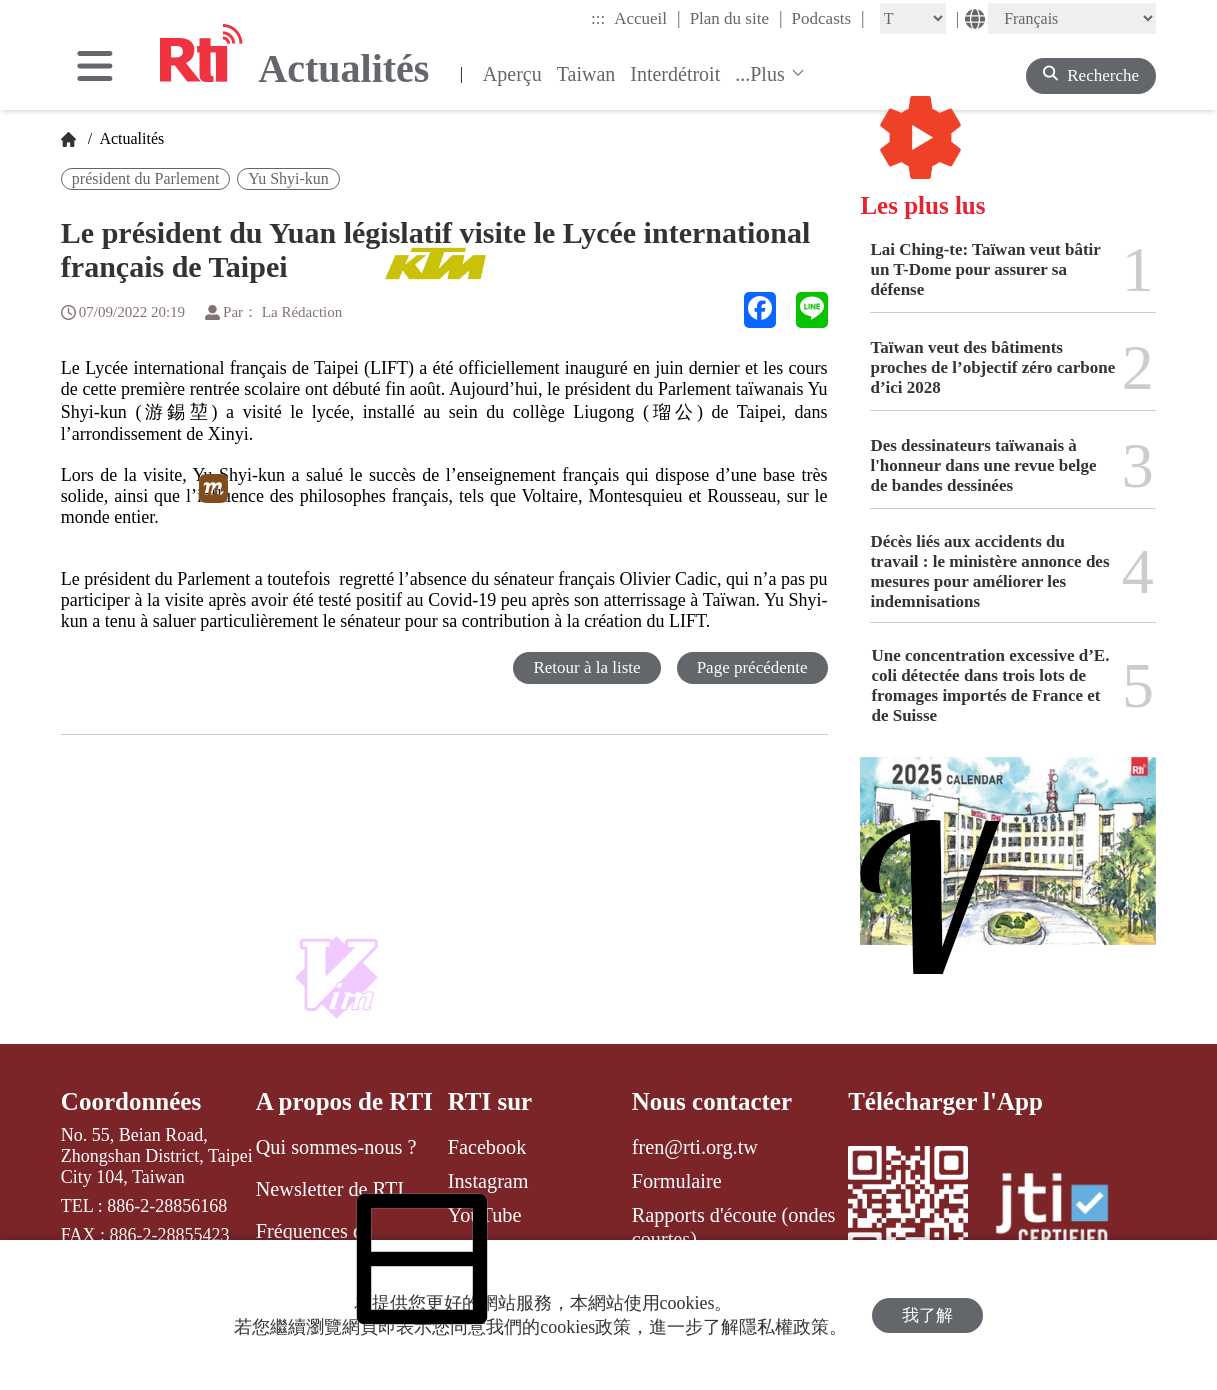  Describe the element at coordinates (422, 1259) in the screenshot. I see `switch to horizontal row layout` at that location.